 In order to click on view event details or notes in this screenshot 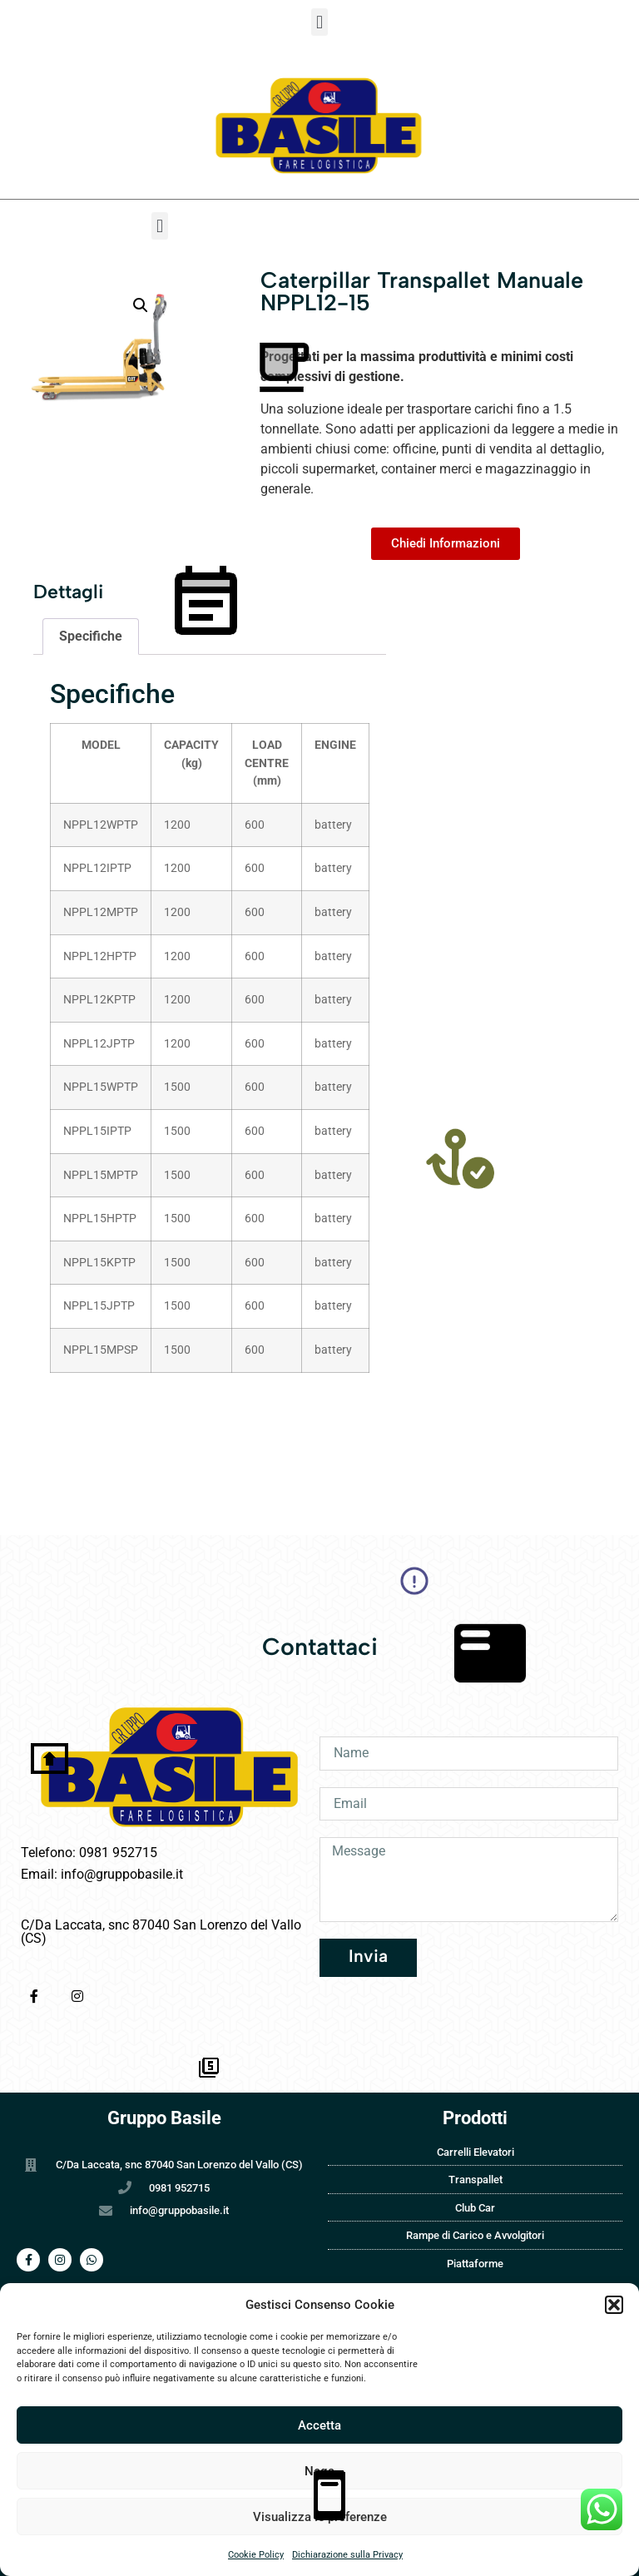, I will do `click(206, 603)`.